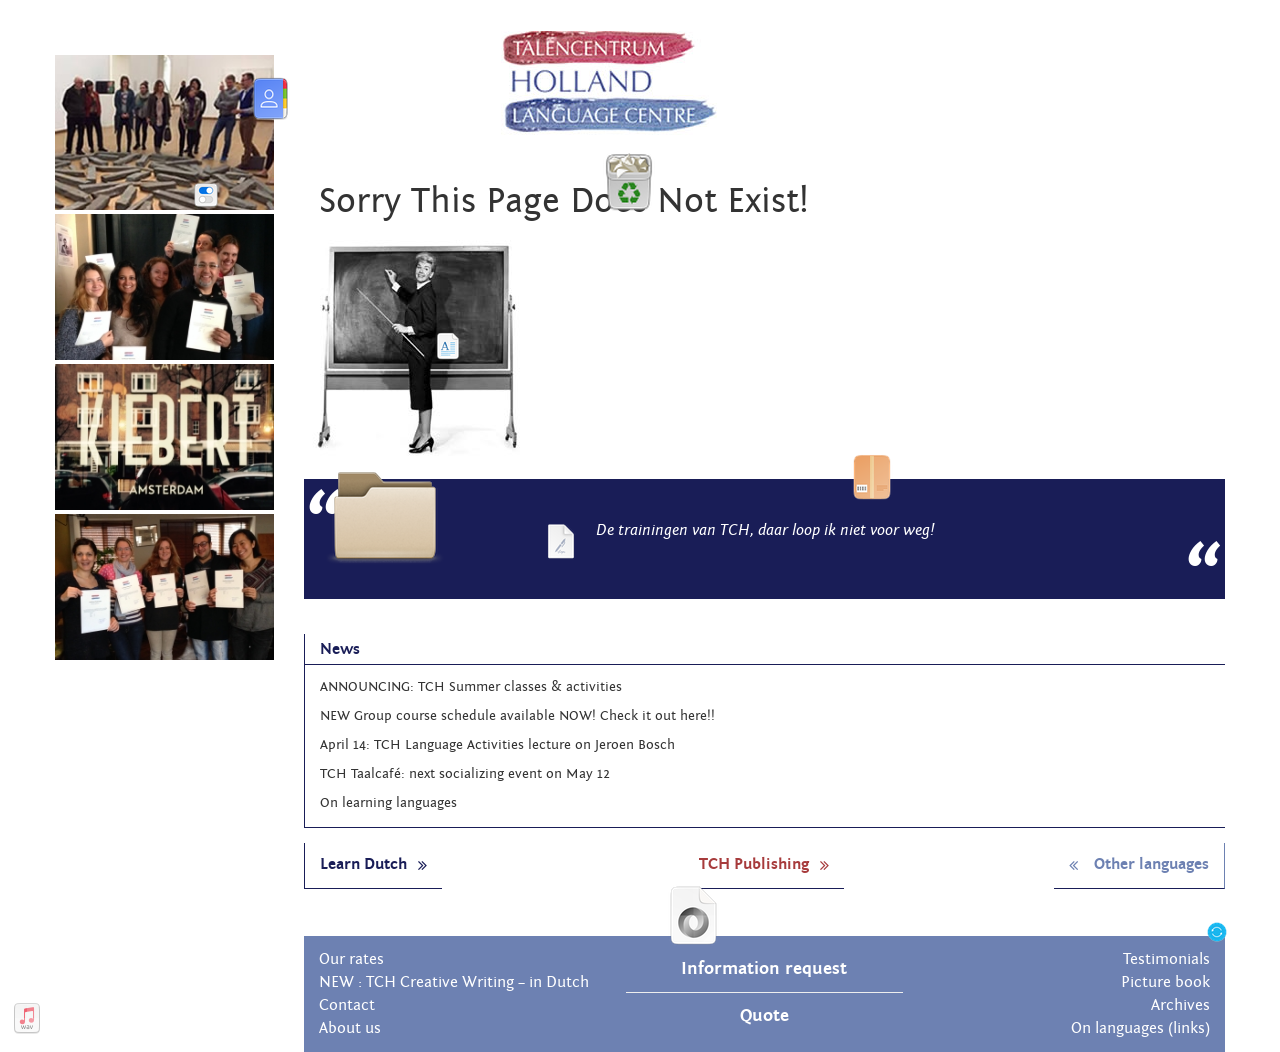 Image resolution: width=1280 pixels, height=1052 pixels. I want to click on open system tweaks or settings customization, so click(206, 195).